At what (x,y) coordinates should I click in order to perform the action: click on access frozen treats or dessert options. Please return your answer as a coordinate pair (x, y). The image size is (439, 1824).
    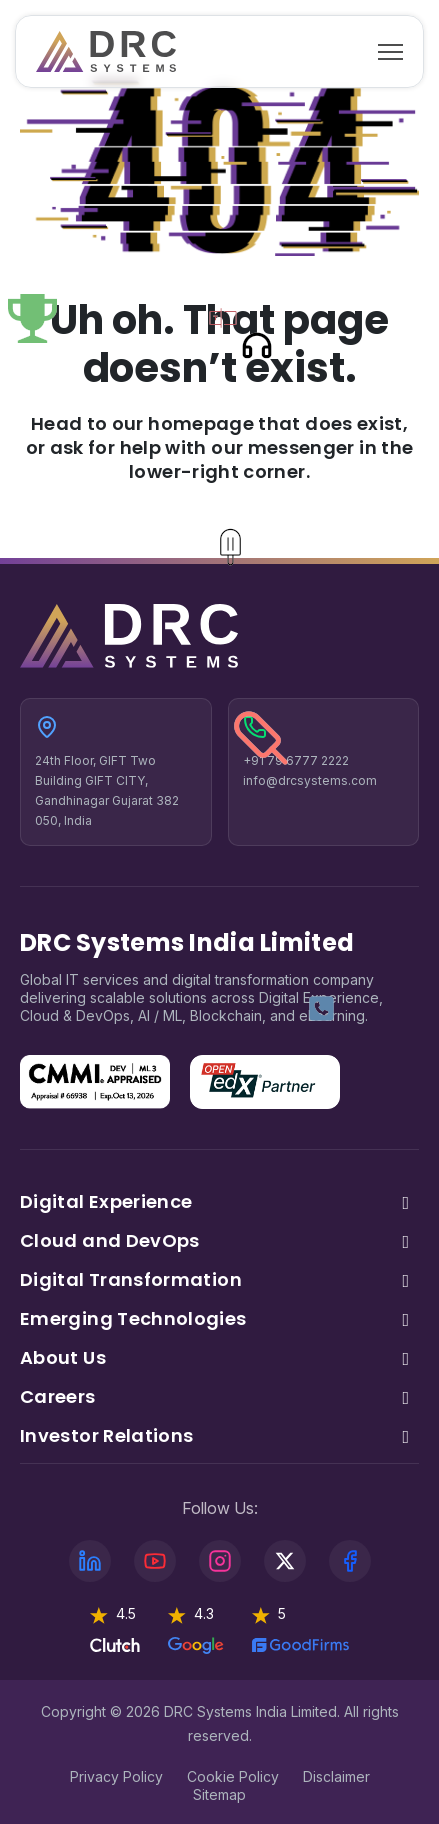
    Looking at the image, I should click on (261, 738).